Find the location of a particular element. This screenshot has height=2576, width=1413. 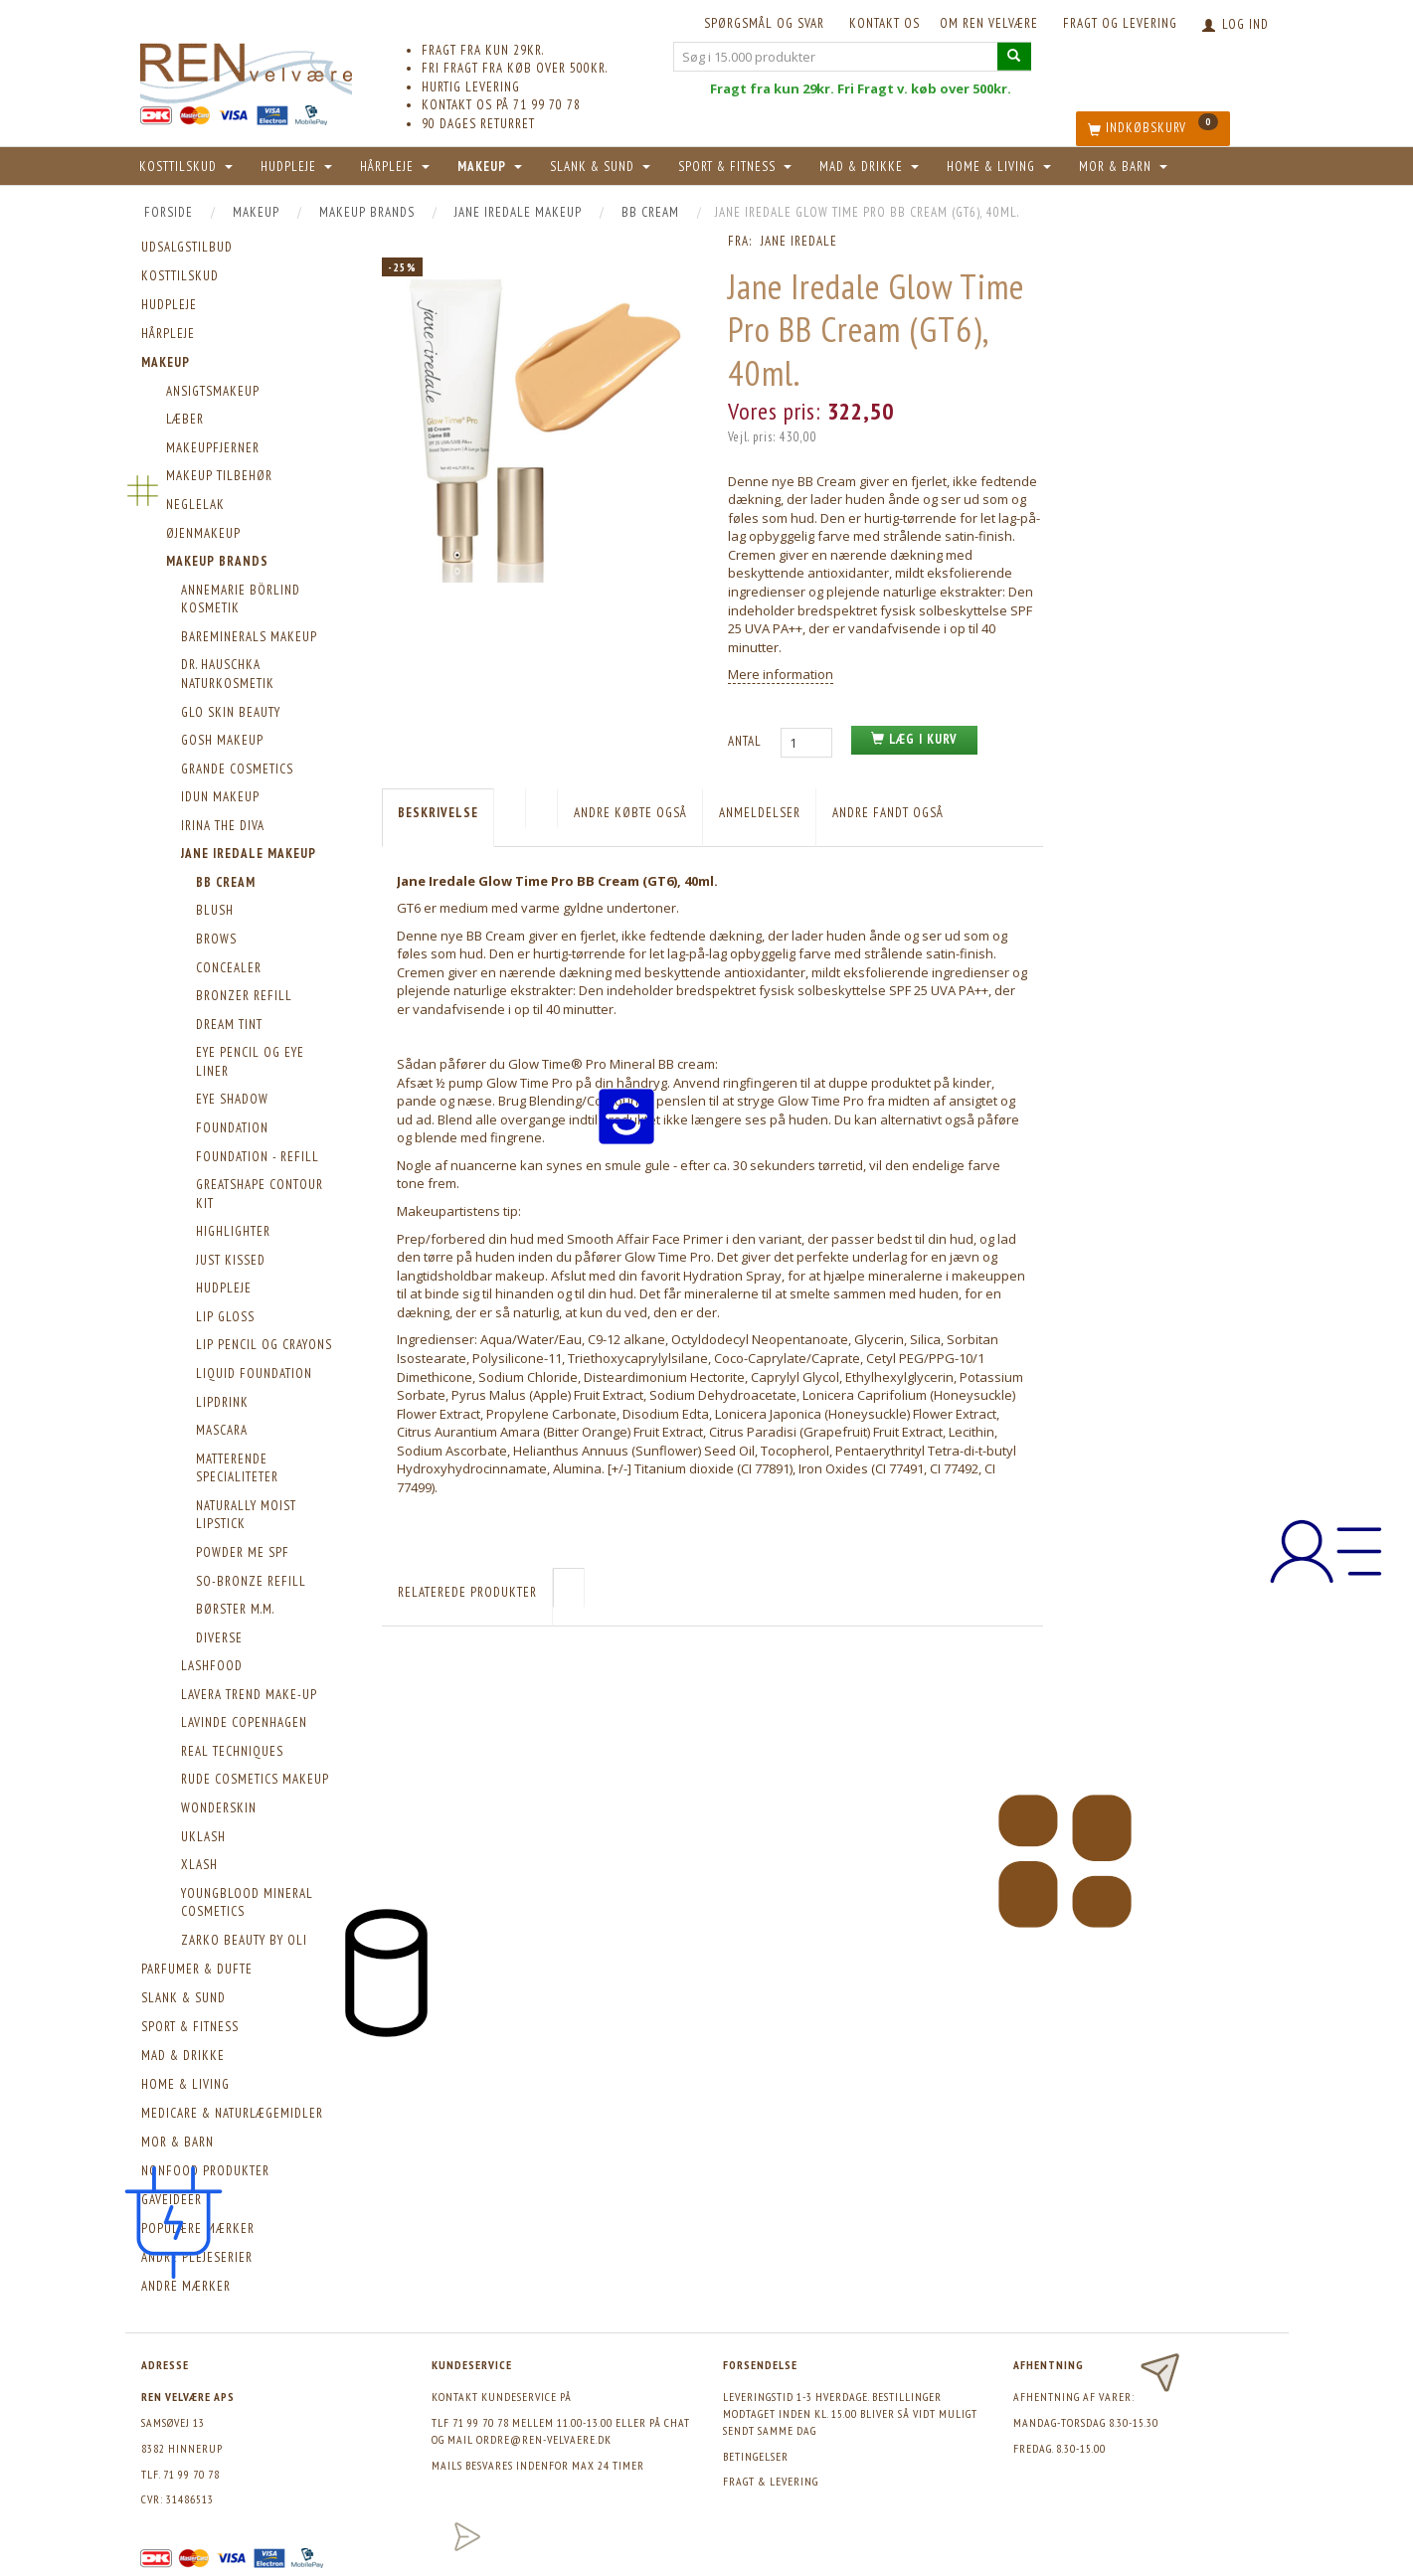

view user list or directory is located at coordinates (1324, 1551).